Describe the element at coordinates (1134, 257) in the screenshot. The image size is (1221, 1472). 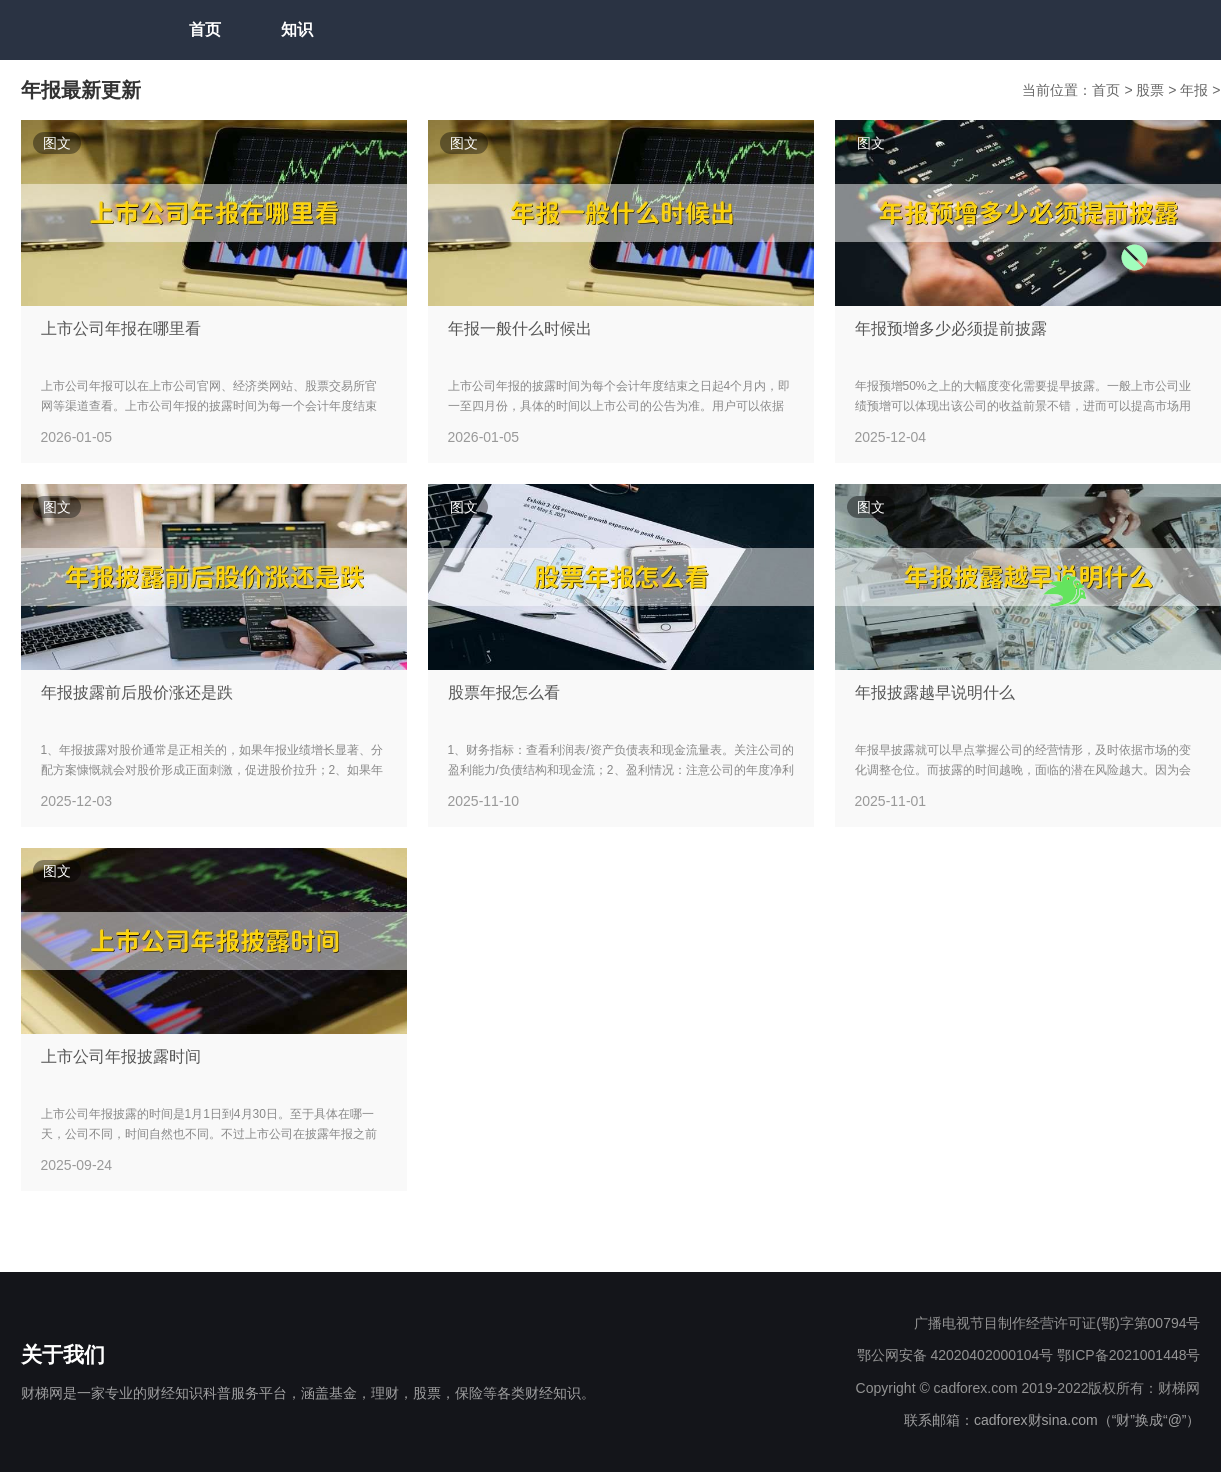
I see `indicates a blocked or restricted action` at that location.